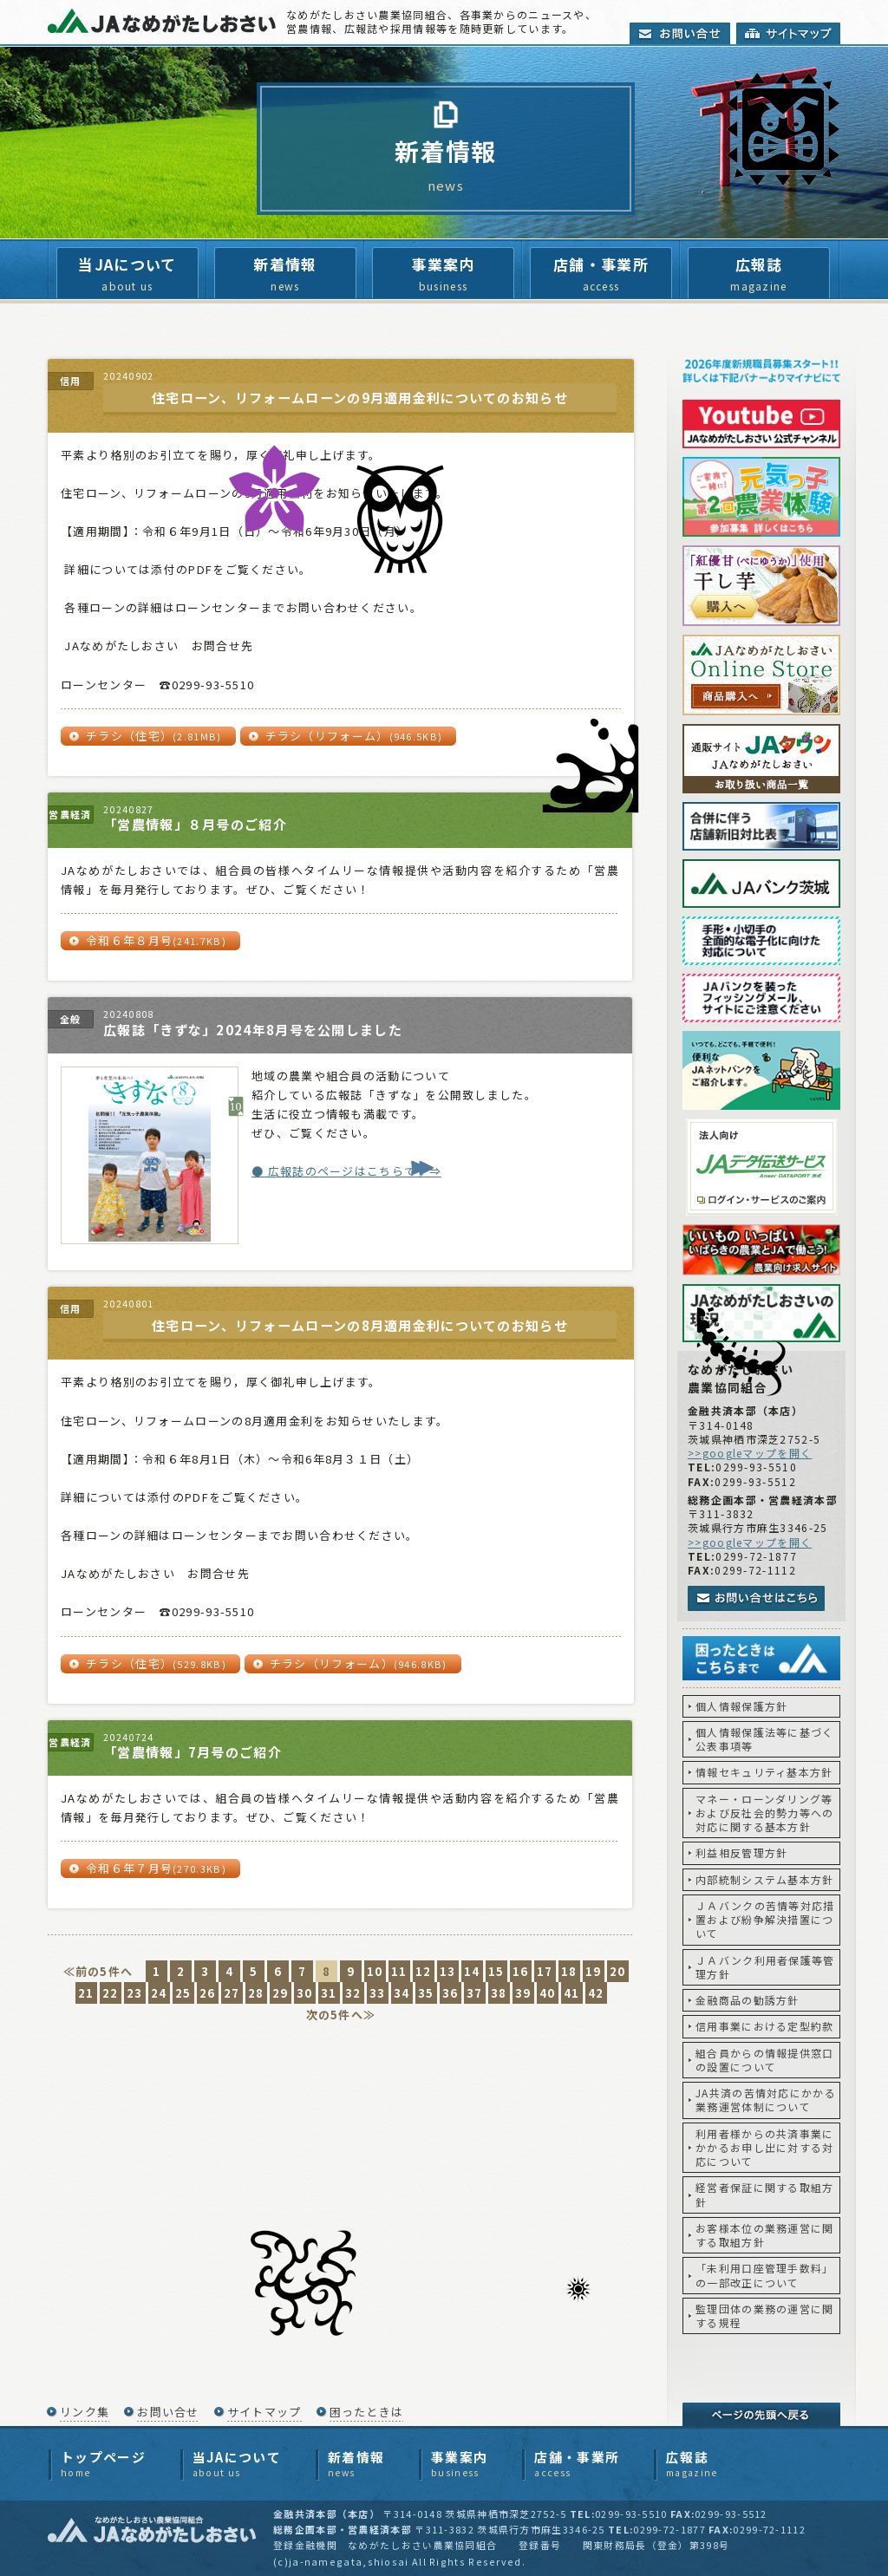 The height and width of the screenshot is (2576, 888). What do you see at coordinates (783, 129) in the screenshot?
I see `thwomp enemy character from super mario games` at bounding box center [783, 129].